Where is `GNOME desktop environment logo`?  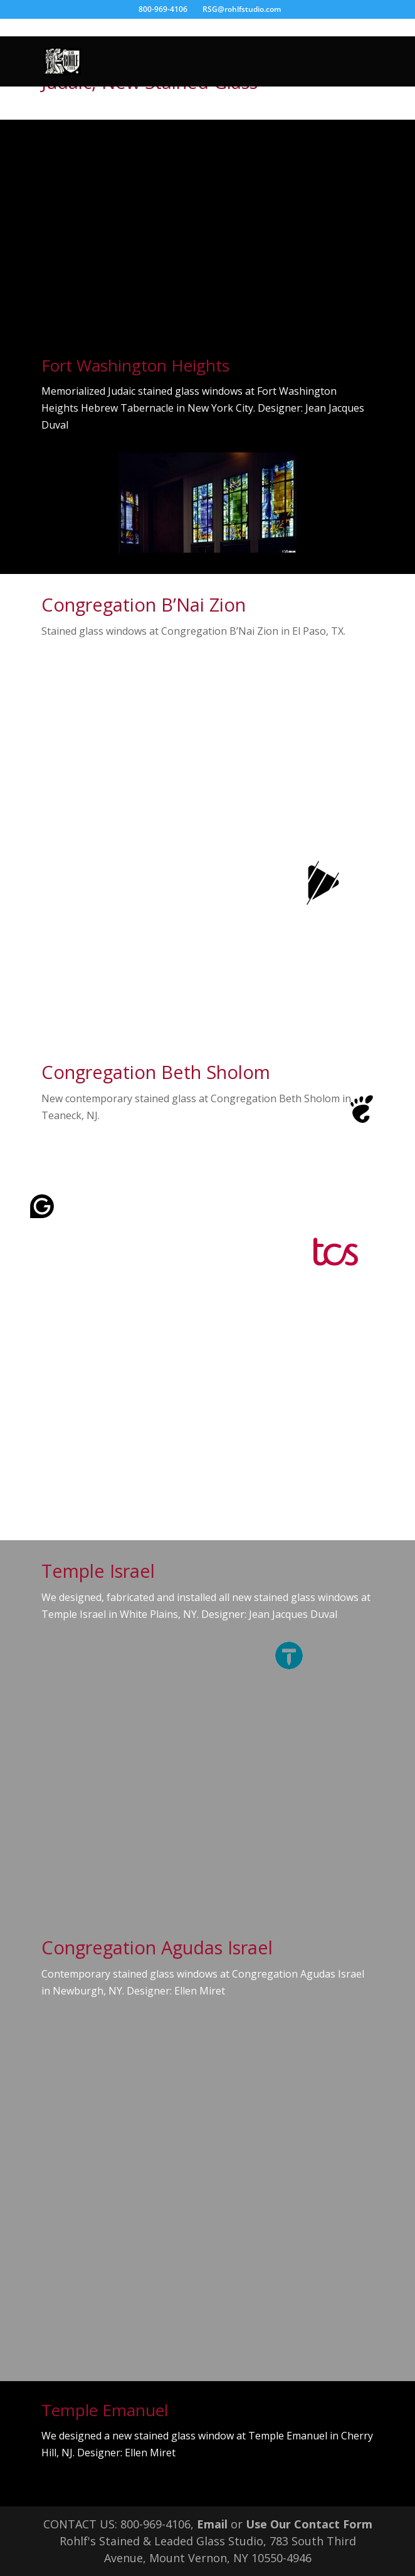
GNOME desktop environment logo is located at coordinates (362, 1109).